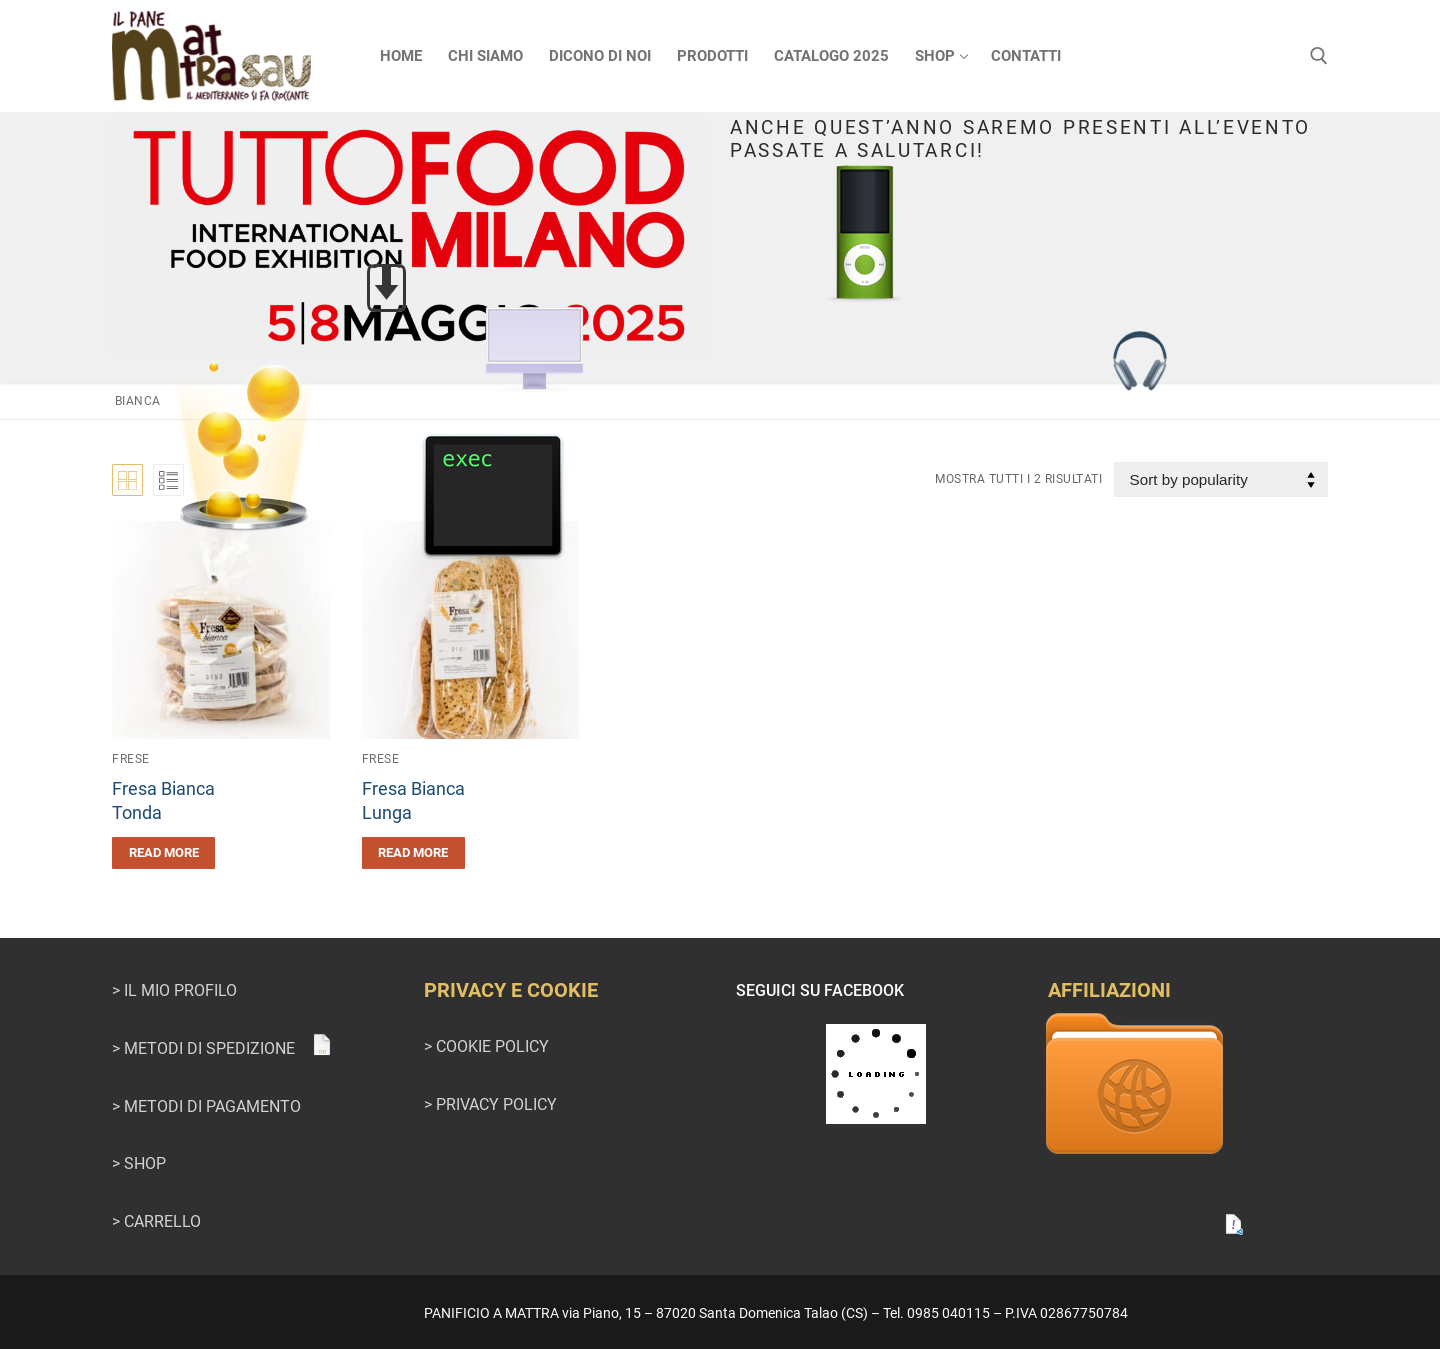 The image size is (1440, 1349). Describe the element at coordinates (864, 234) in the screenshot. I see `iPod nano device in green` at that location.